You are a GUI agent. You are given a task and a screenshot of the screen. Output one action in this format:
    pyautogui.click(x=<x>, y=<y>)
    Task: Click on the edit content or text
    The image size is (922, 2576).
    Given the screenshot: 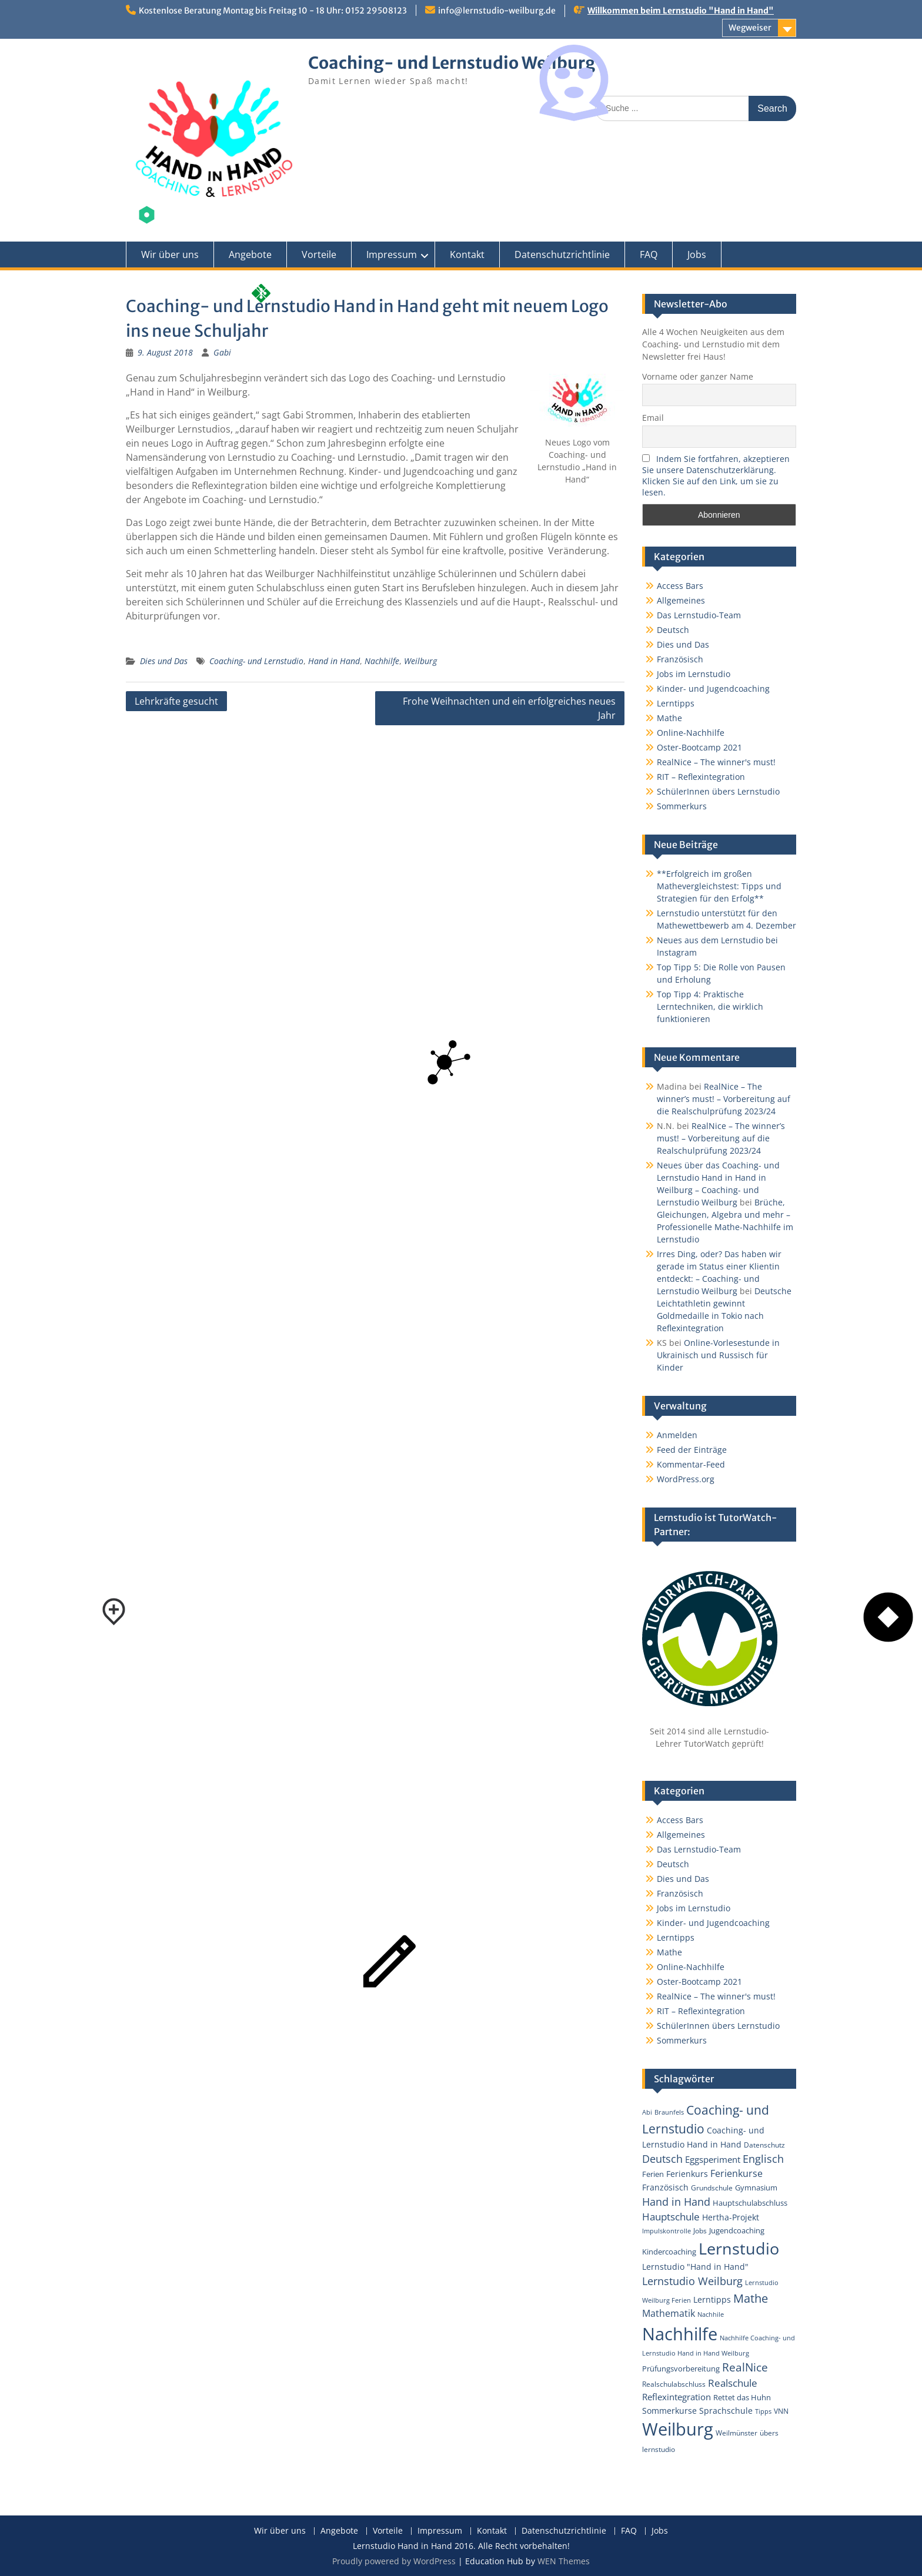 What is the action you would take?
    pyautogui.click(x=389, y=1961)
    